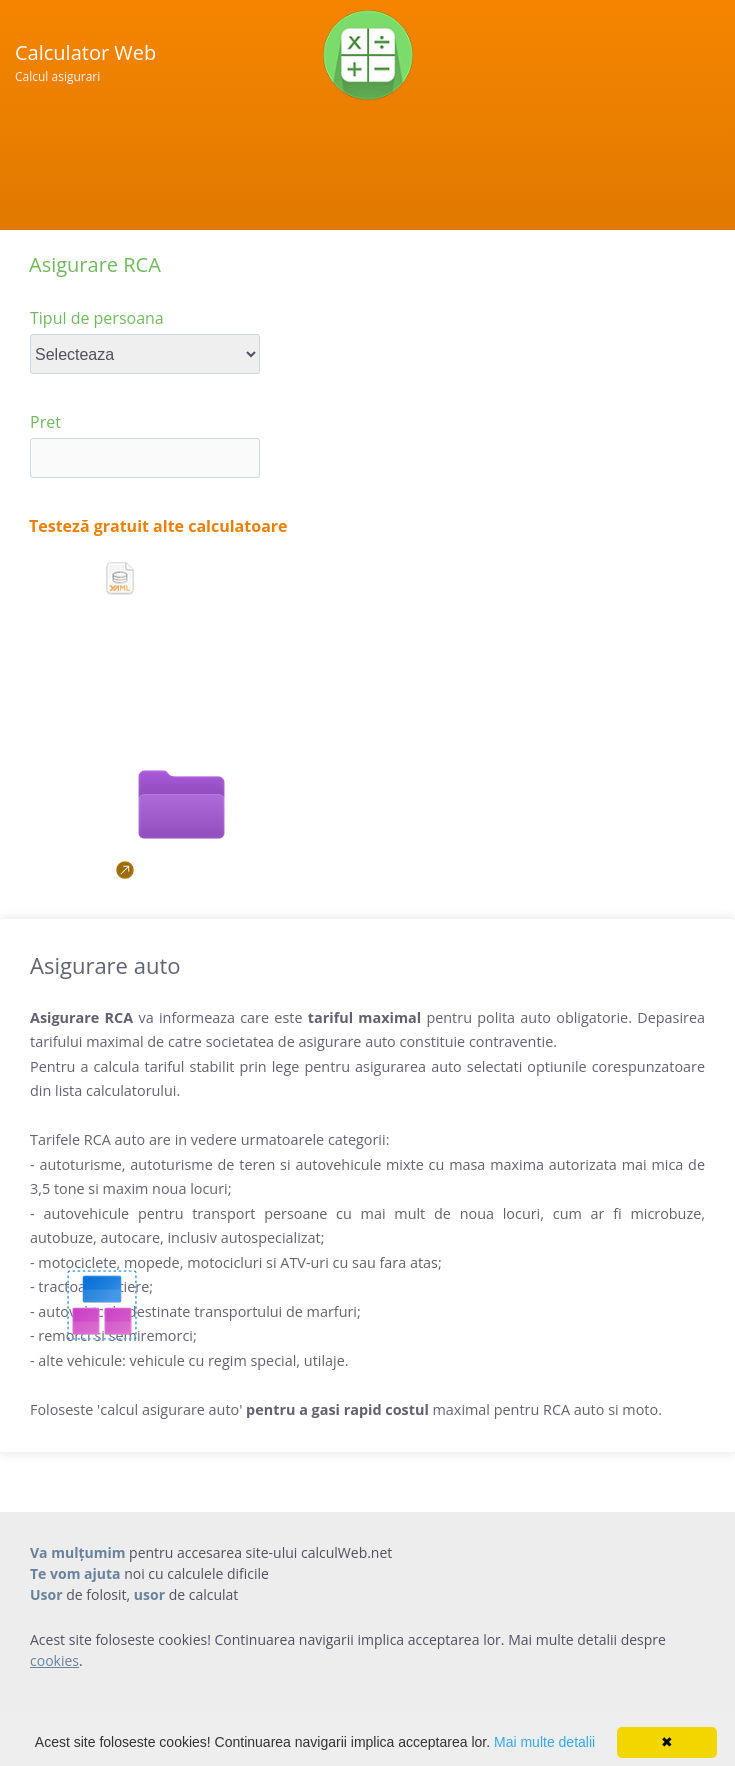 Image resolution: width=735 pixels, height=1766 pixels. Describe the element at coordinates (181, 804) in the screenshot. I see `open folder containing files` at that location.